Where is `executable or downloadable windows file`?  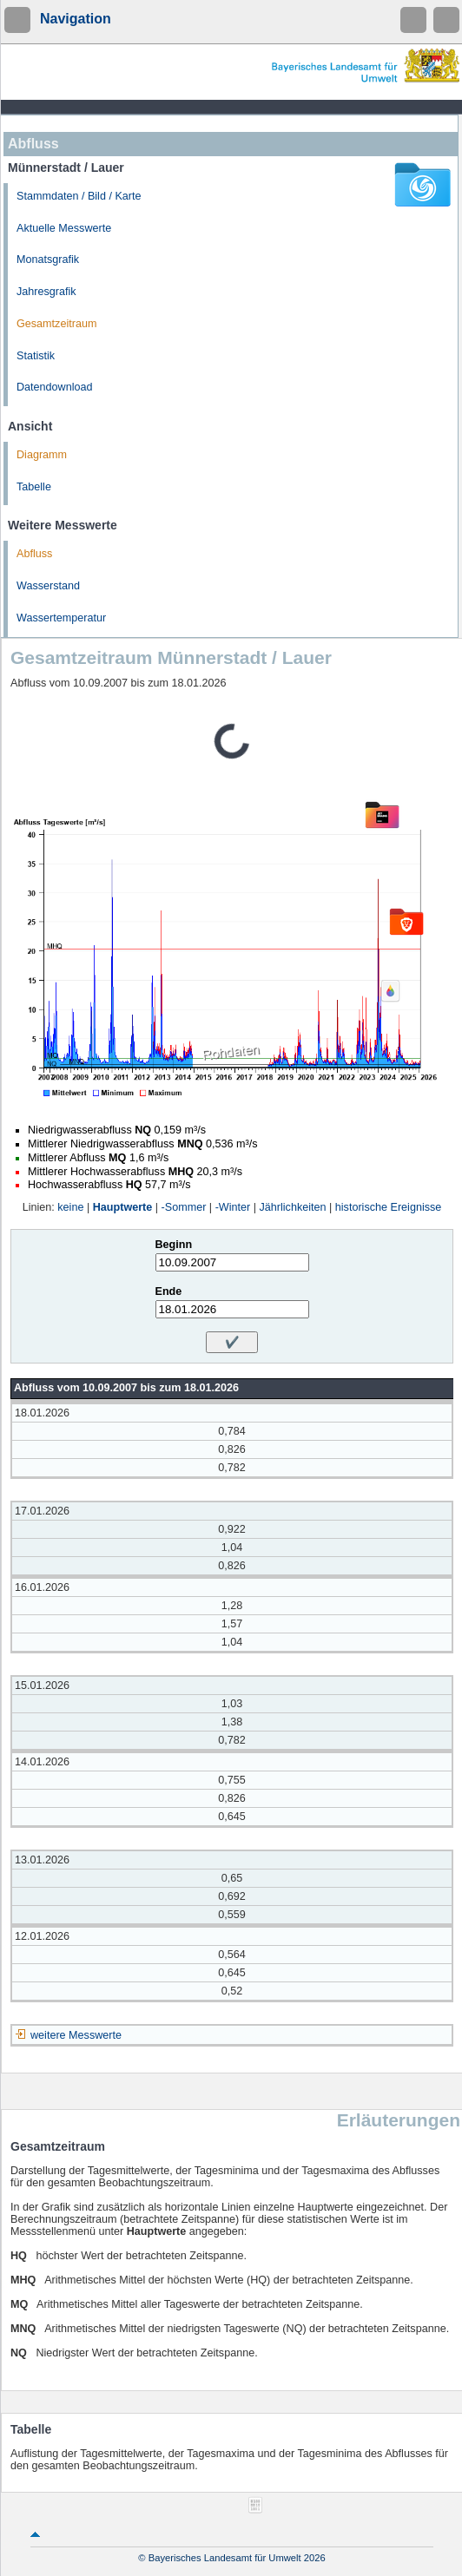 executable or downloadable windows file is located at coordinates (255, 2505).